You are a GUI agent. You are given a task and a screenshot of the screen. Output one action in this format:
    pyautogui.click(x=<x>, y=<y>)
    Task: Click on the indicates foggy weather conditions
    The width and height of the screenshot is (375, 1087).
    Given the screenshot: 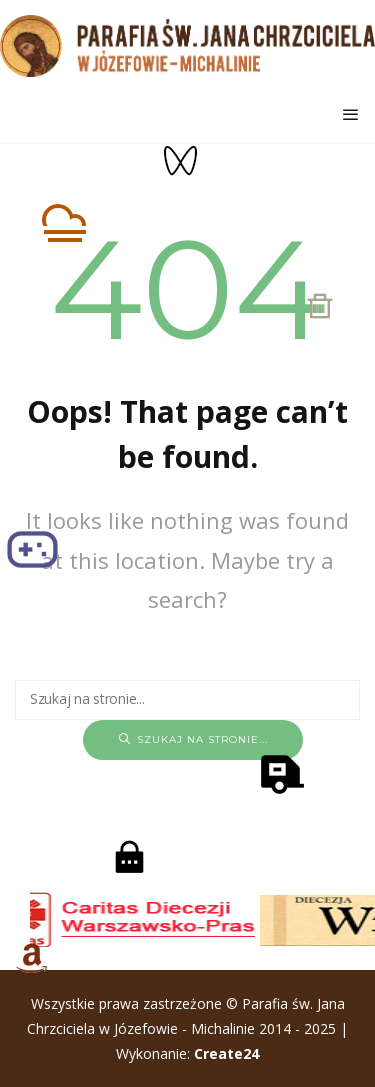 What is the action you would take?
    pyautogui.click(x=64, y=224)
    